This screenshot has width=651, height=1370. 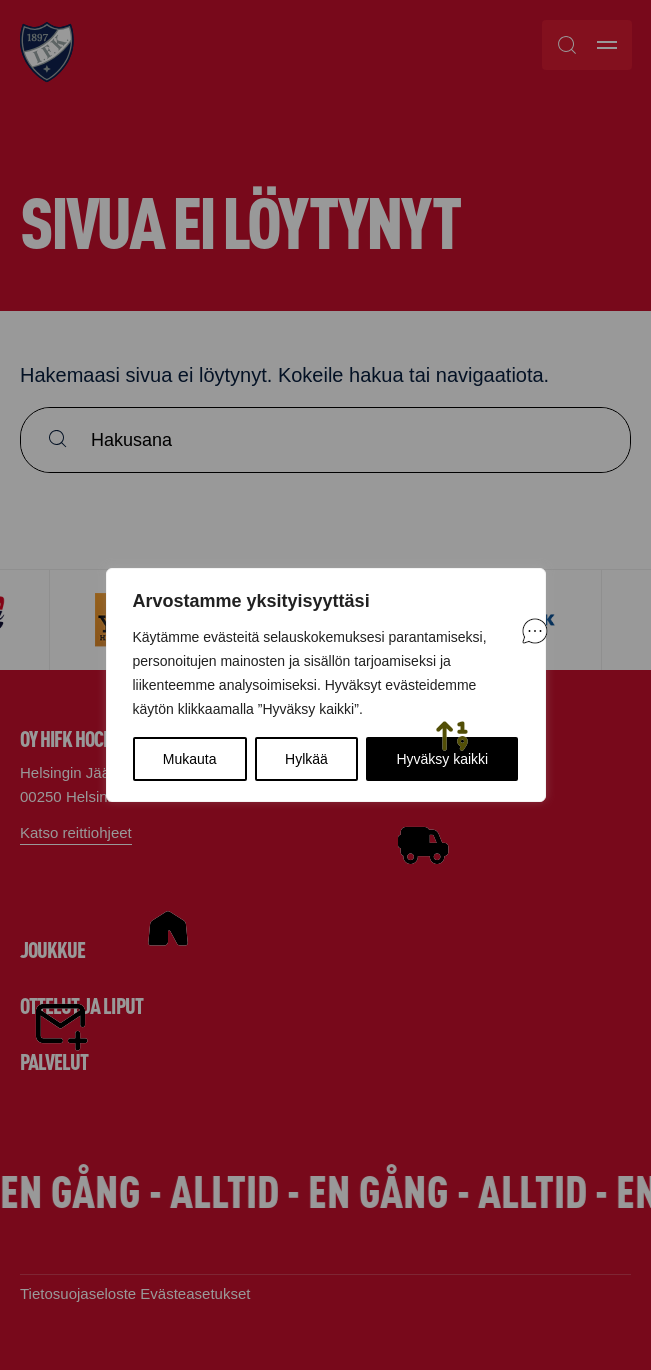 I want to click on open chat or messaging, so click(x=535, y=631).